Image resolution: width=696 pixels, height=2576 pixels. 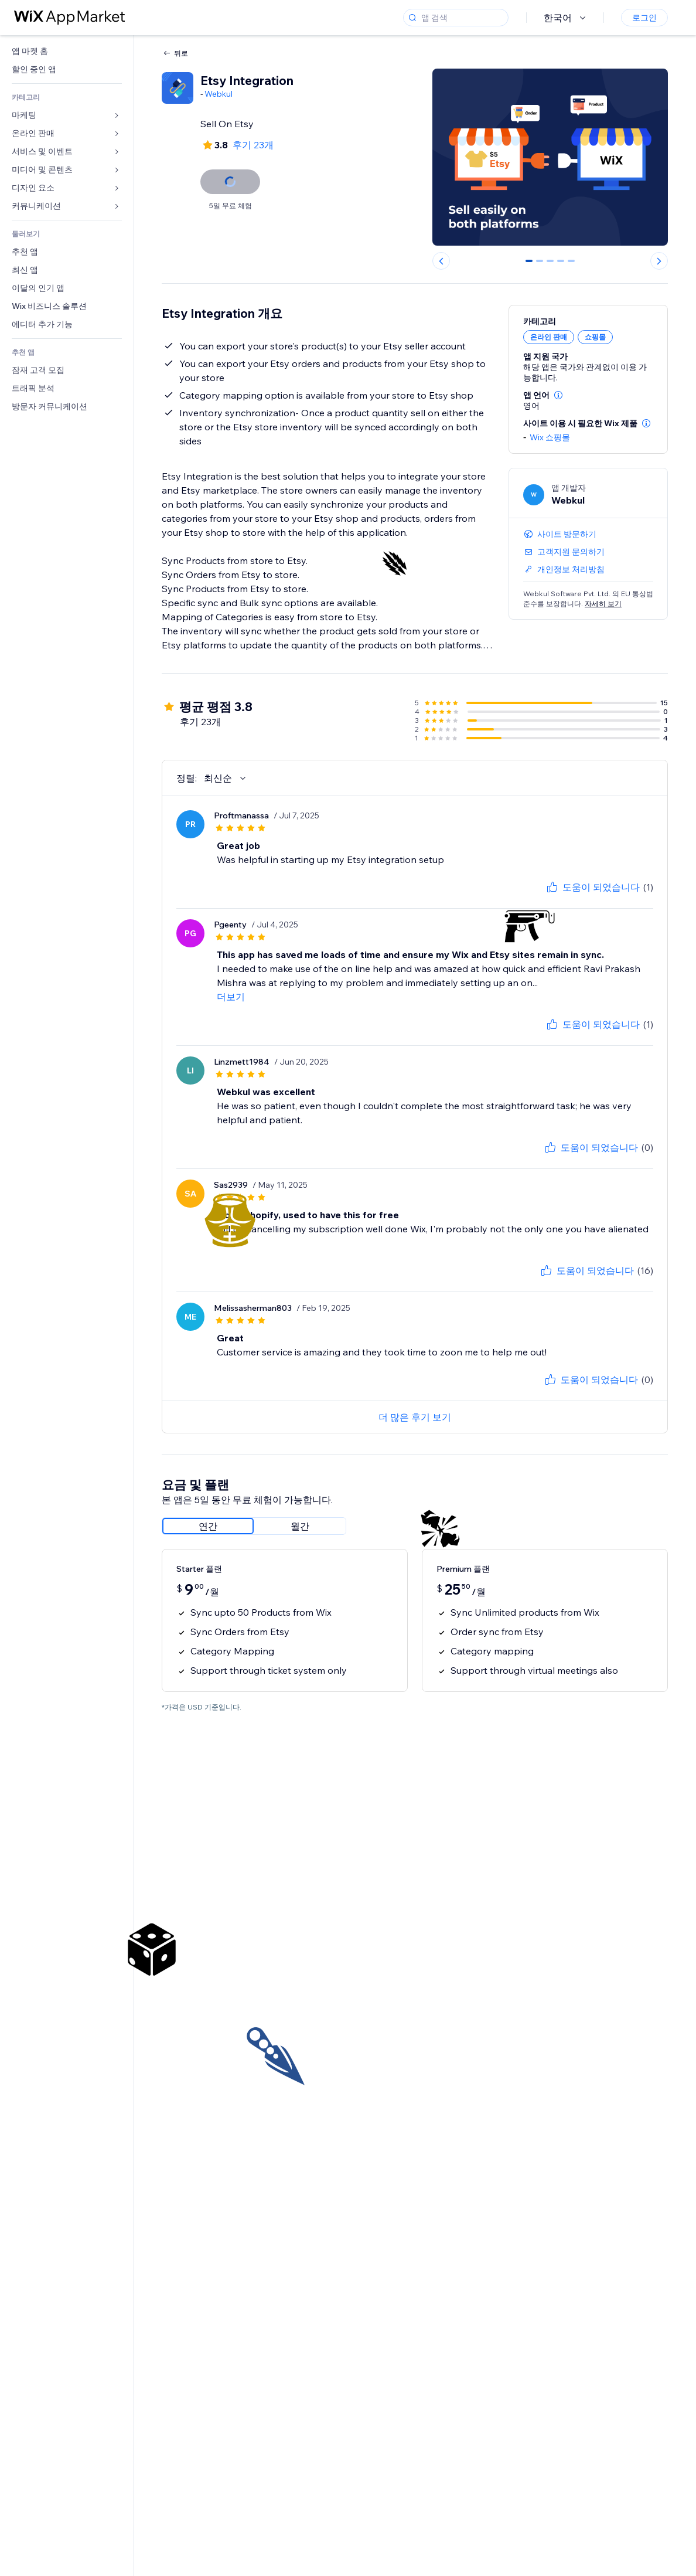 What do you see at coordinates (530, 926) in the screenshot?
I see `select skorpion submachine gun in weapon loadout` at bounding box center [530, 926].